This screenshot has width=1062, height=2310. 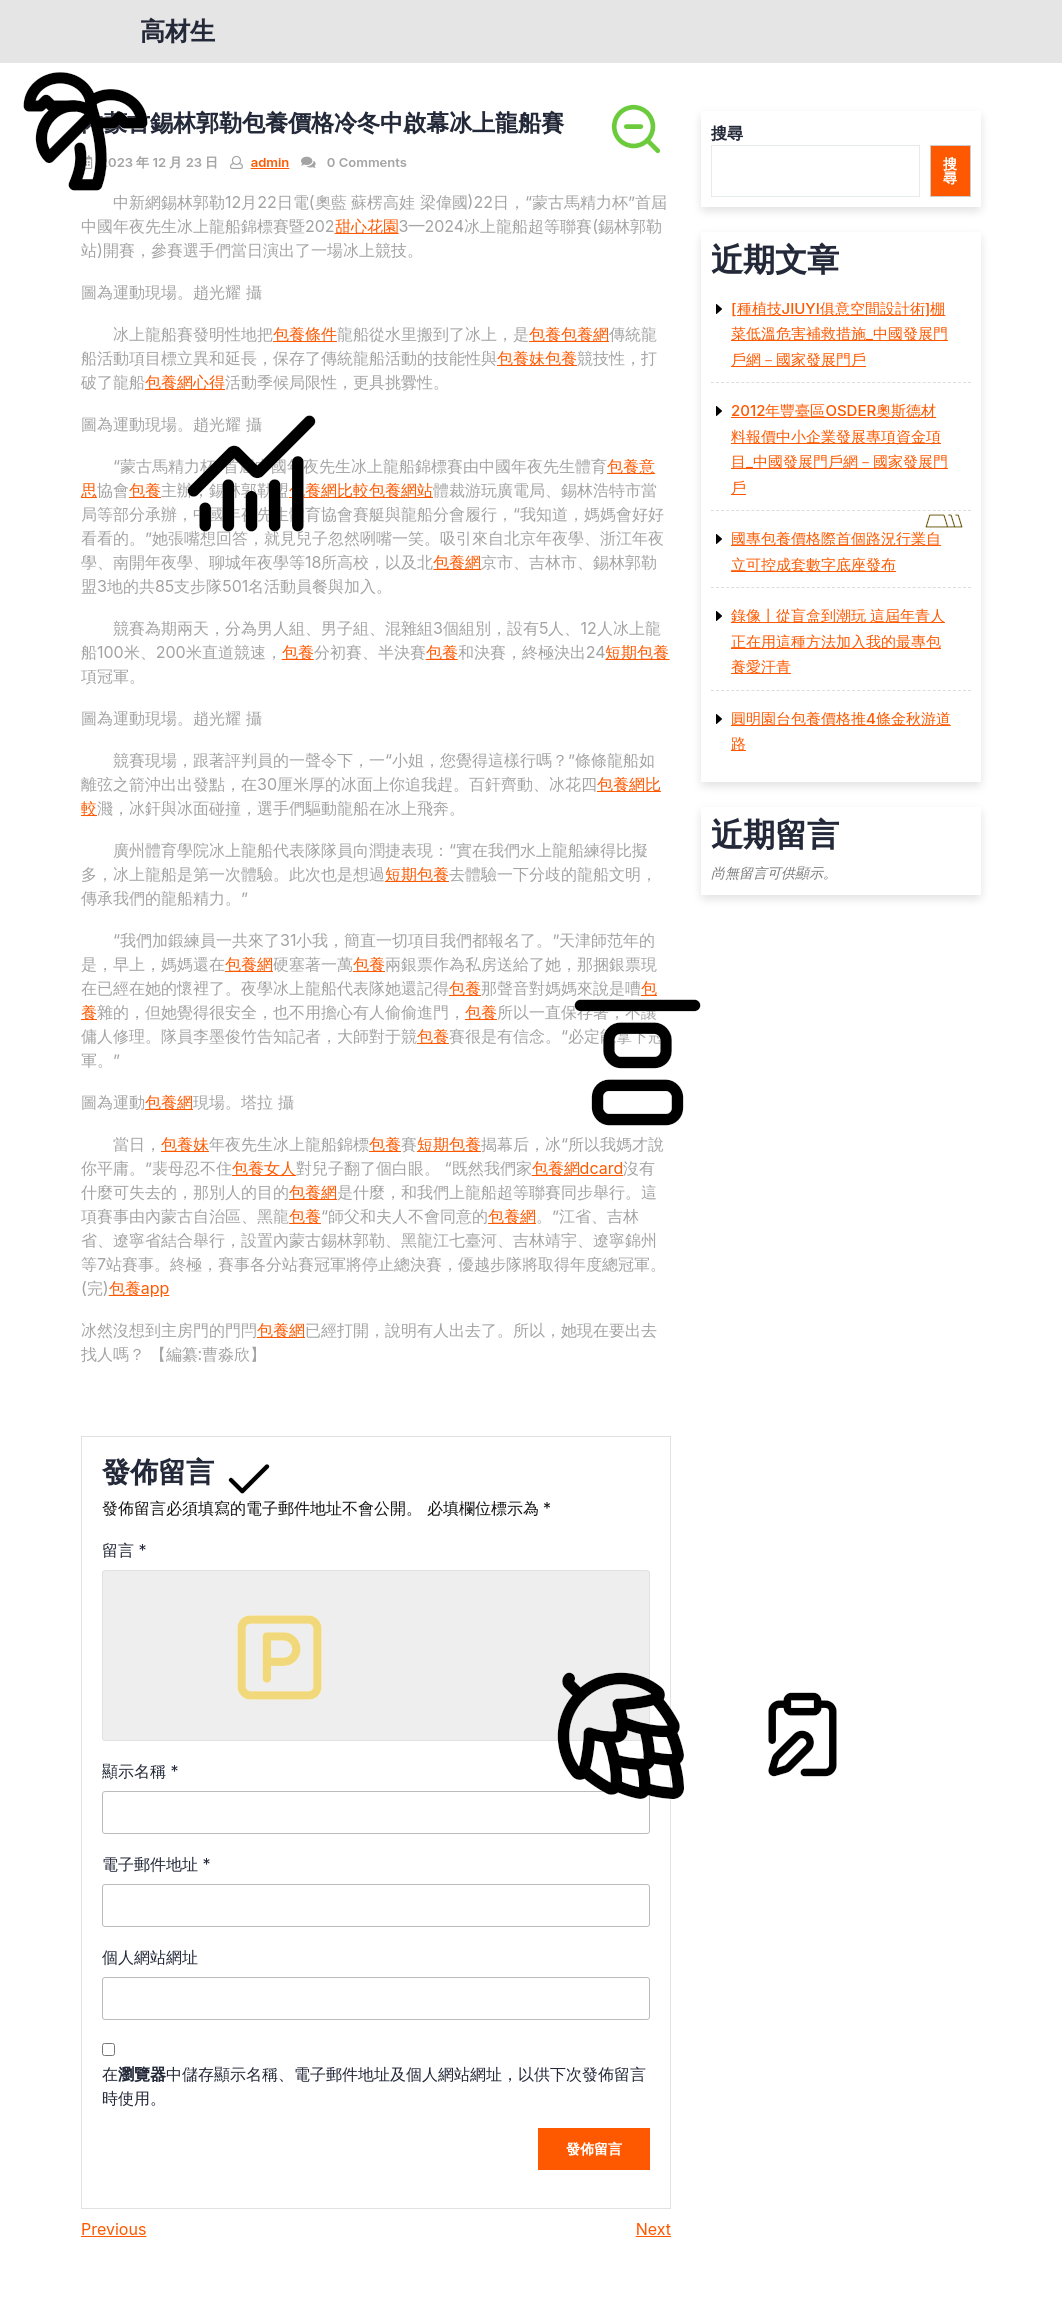 I want to click on align items to the top of the container, so click(x=637, y=1062).